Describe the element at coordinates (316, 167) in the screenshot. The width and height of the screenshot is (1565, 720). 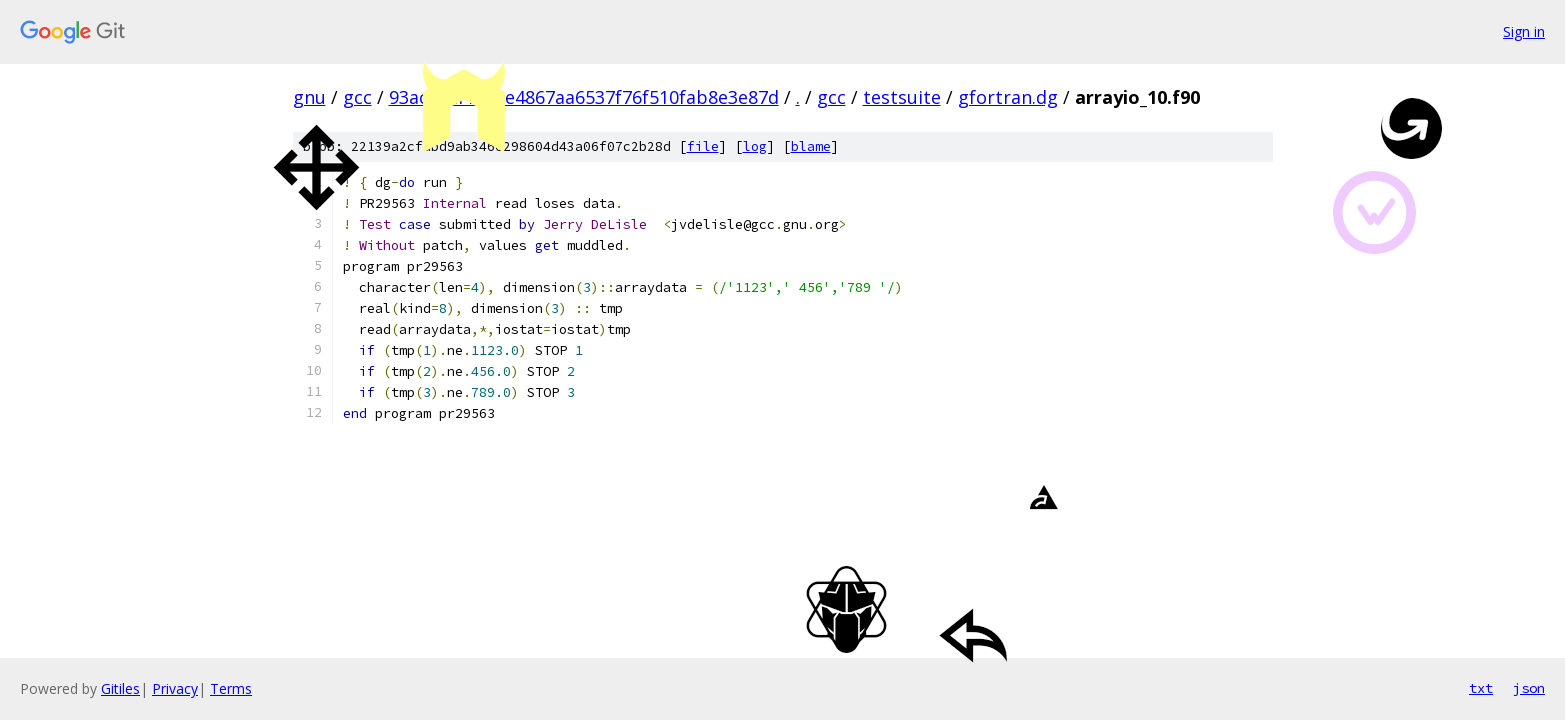
I see `drag to reposition element` at that location.